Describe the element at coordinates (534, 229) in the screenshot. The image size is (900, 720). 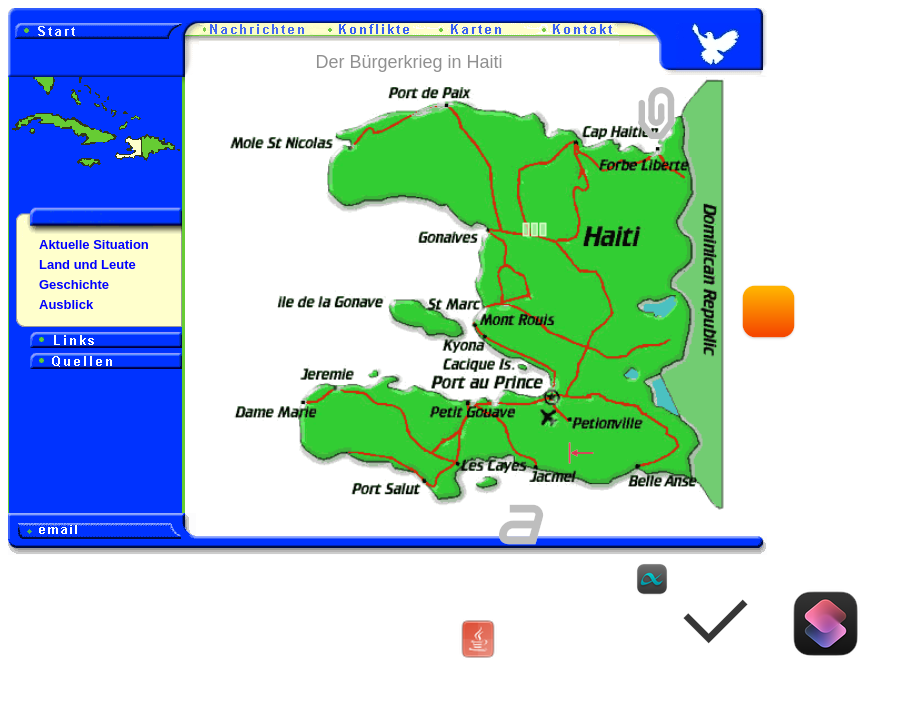
I see `switch between open workspaces or desktops` at that location.